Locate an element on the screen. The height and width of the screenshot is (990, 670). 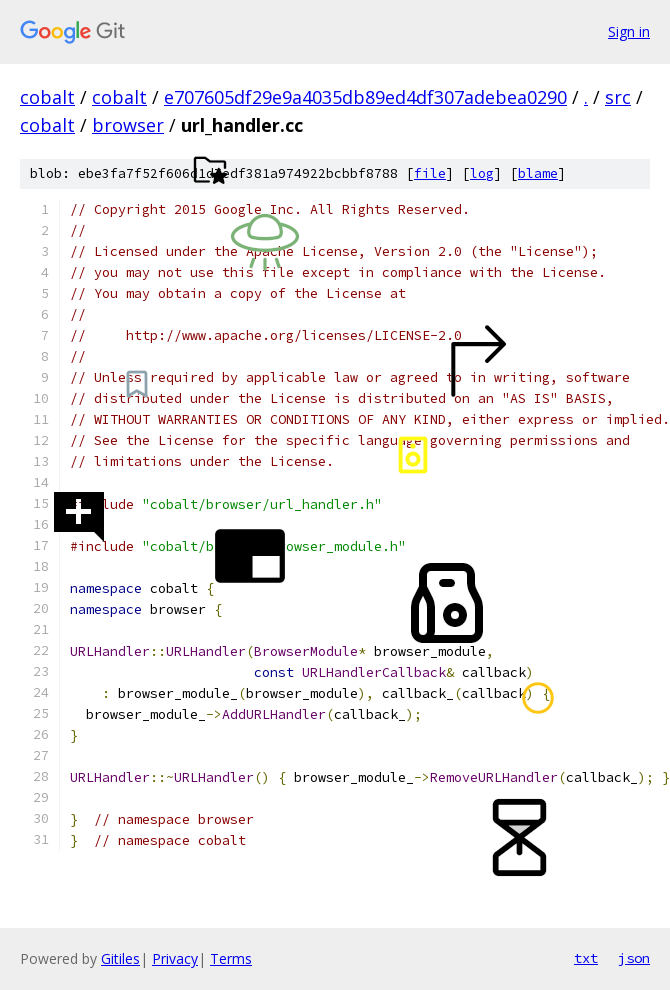
reply to a message is located at coordinates (473, 361).